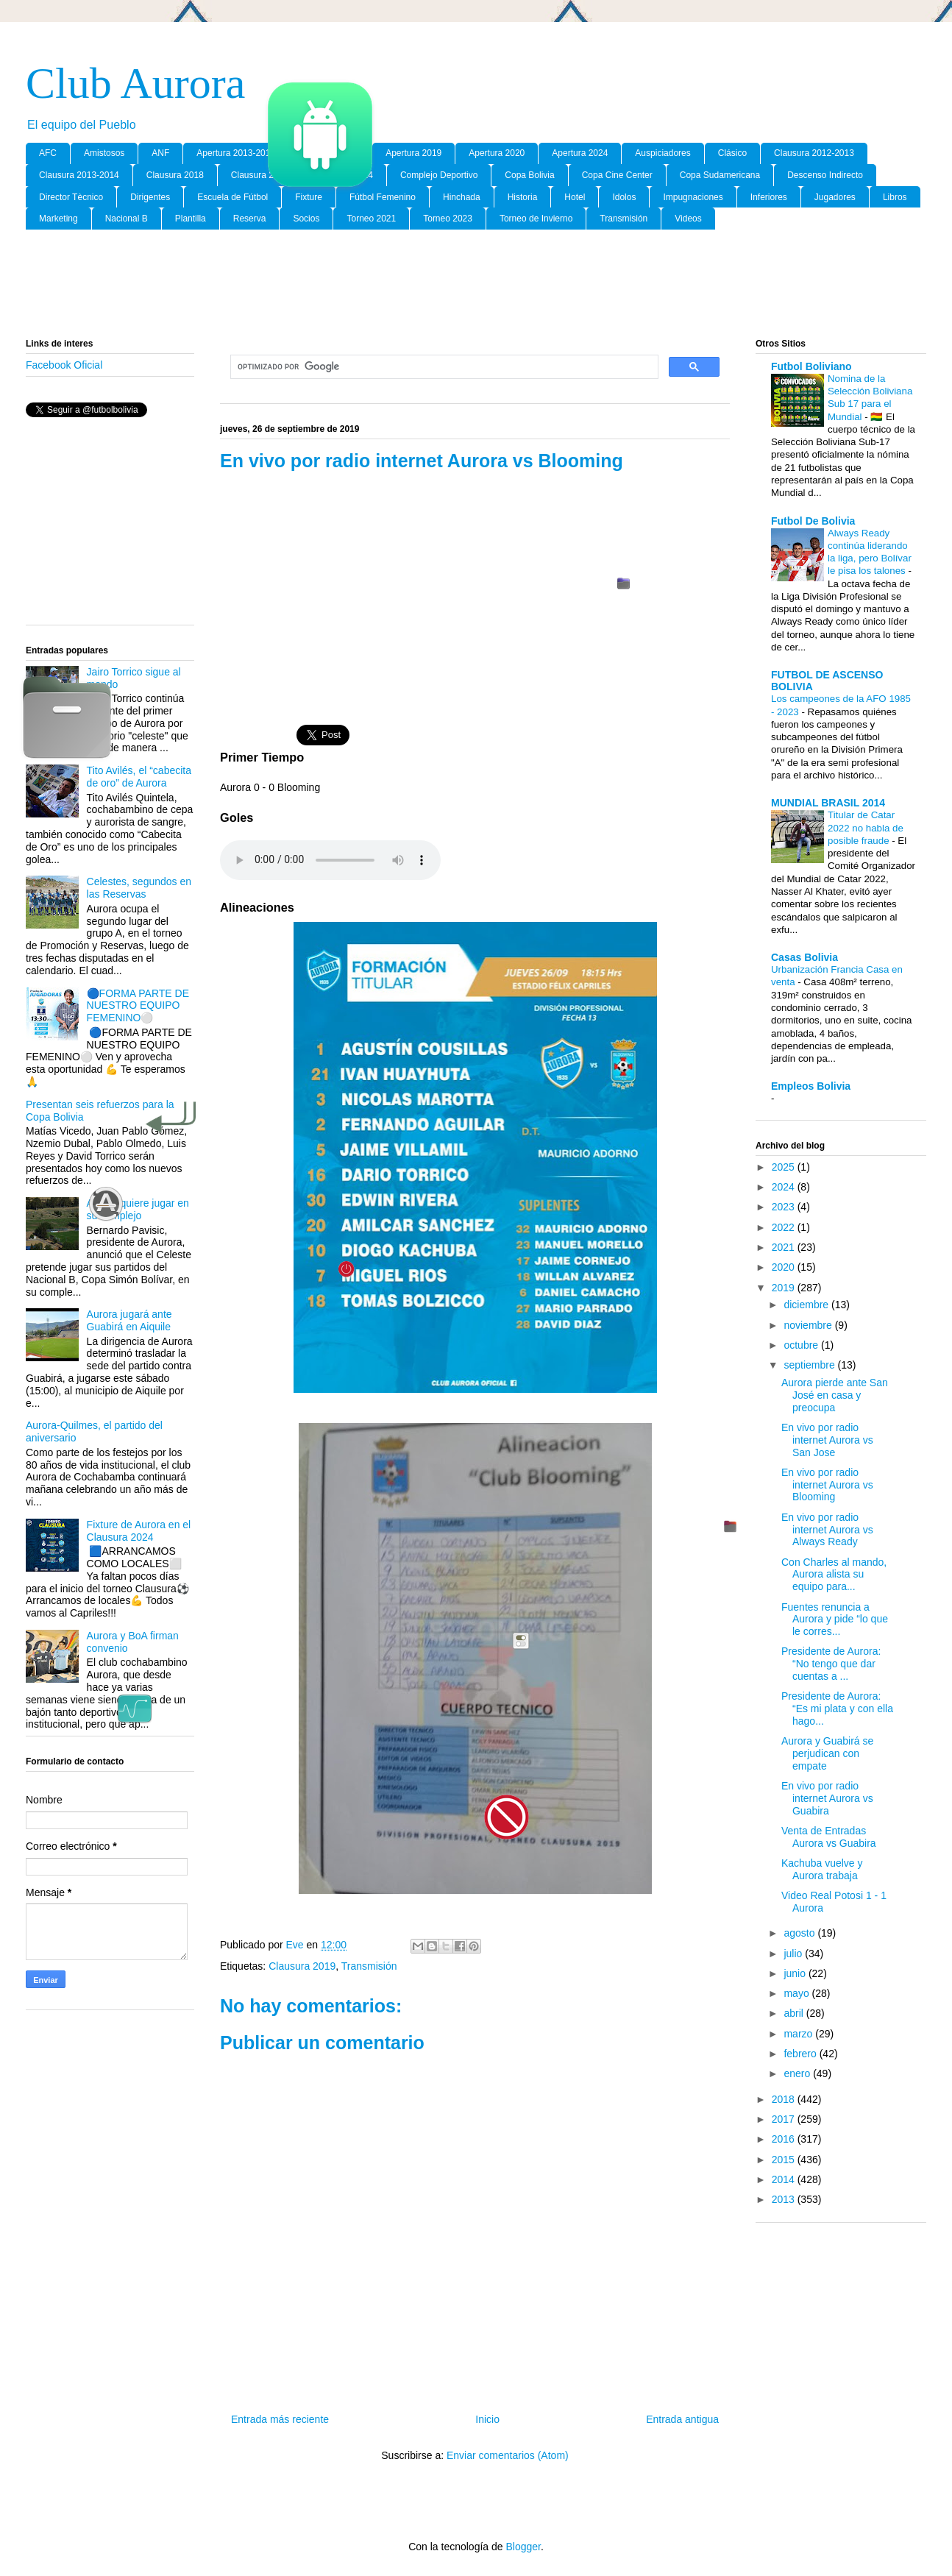  Describe the element at coordinates (106, 1204) in the screenshot. I see `open the software update manager` at that location.